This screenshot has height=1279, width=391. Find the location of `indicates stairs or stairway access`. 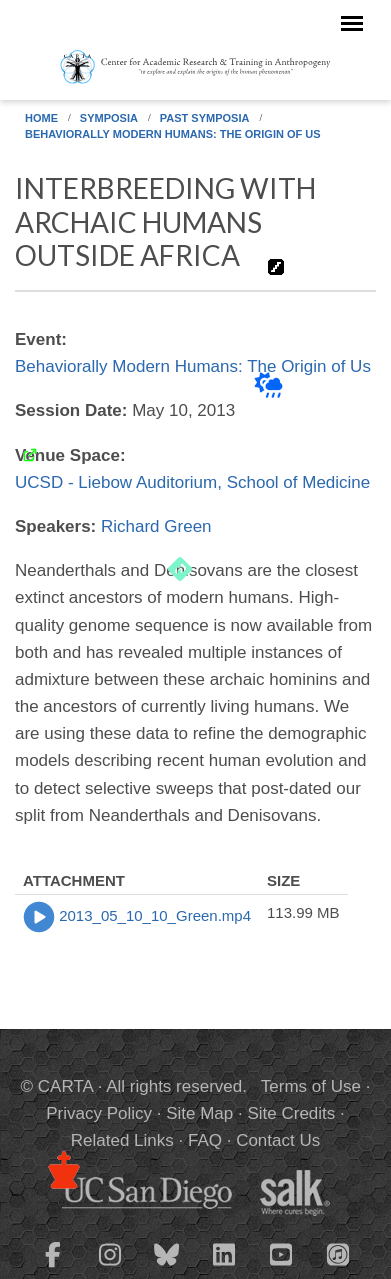

indicates stairs or stairway access is located at coordinates (276, 267).